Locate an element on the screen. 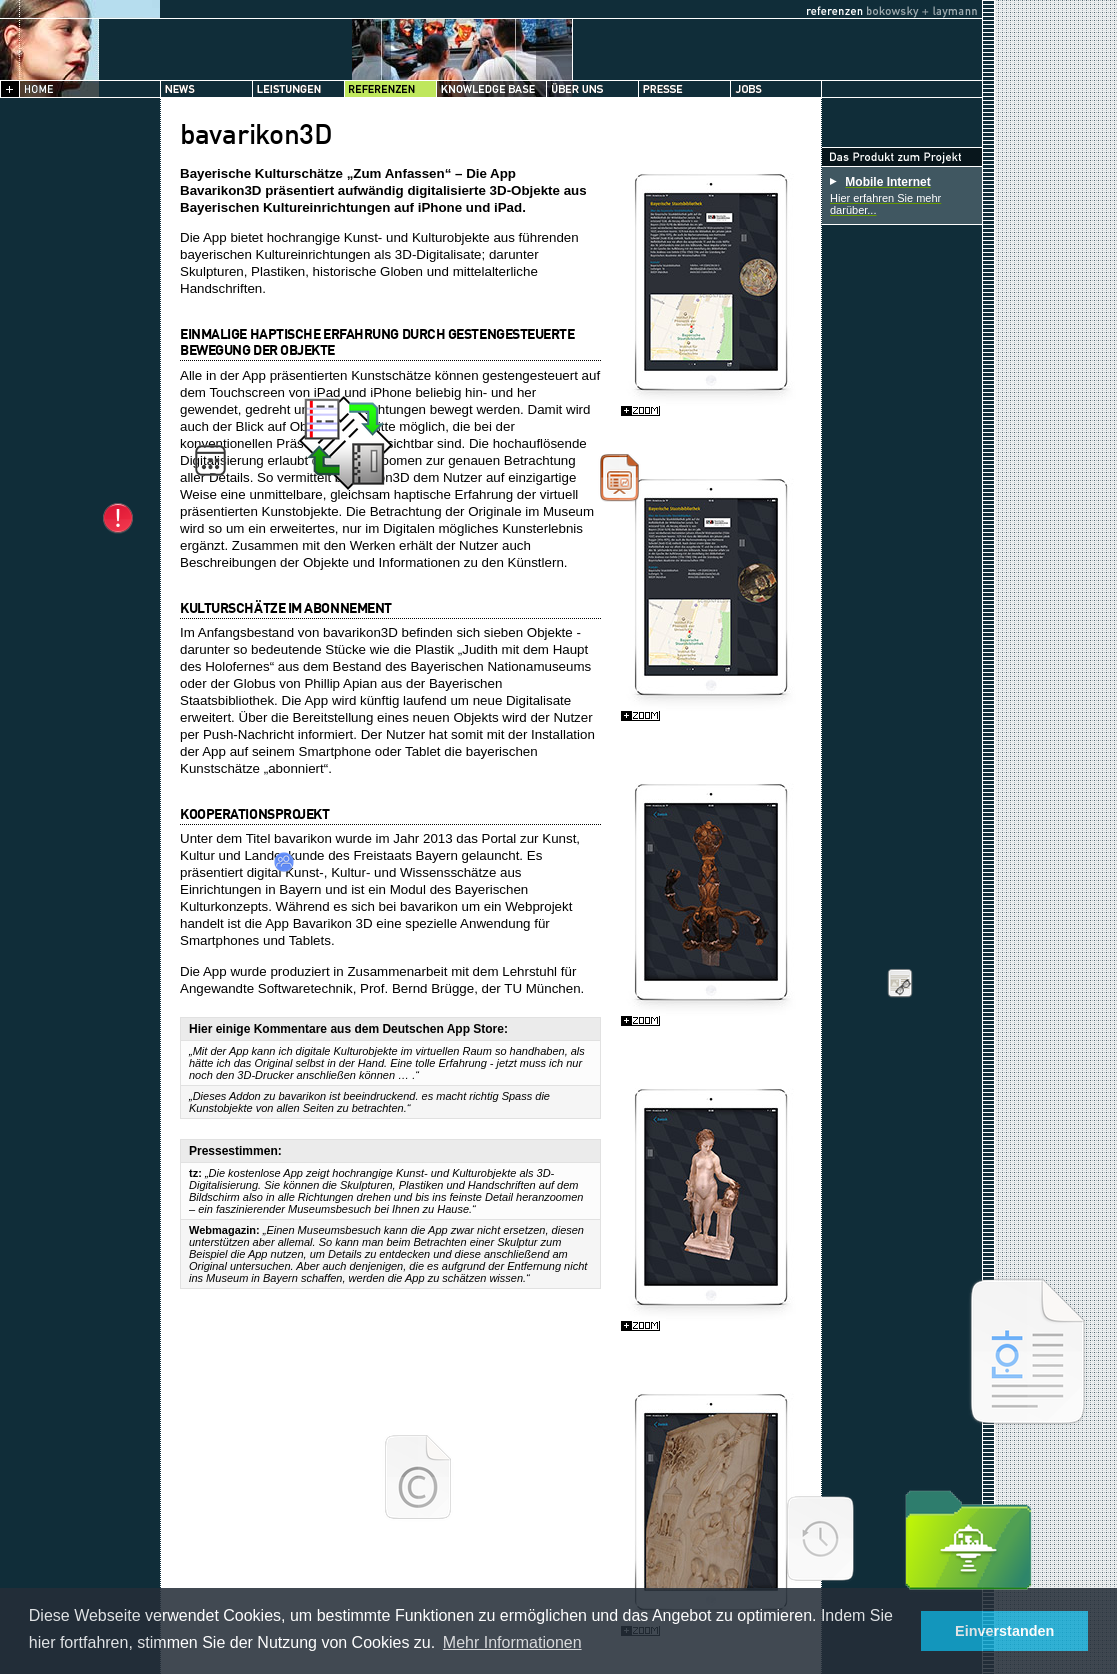  libreoffice impress presentation file is located at coordinates (619, 477).